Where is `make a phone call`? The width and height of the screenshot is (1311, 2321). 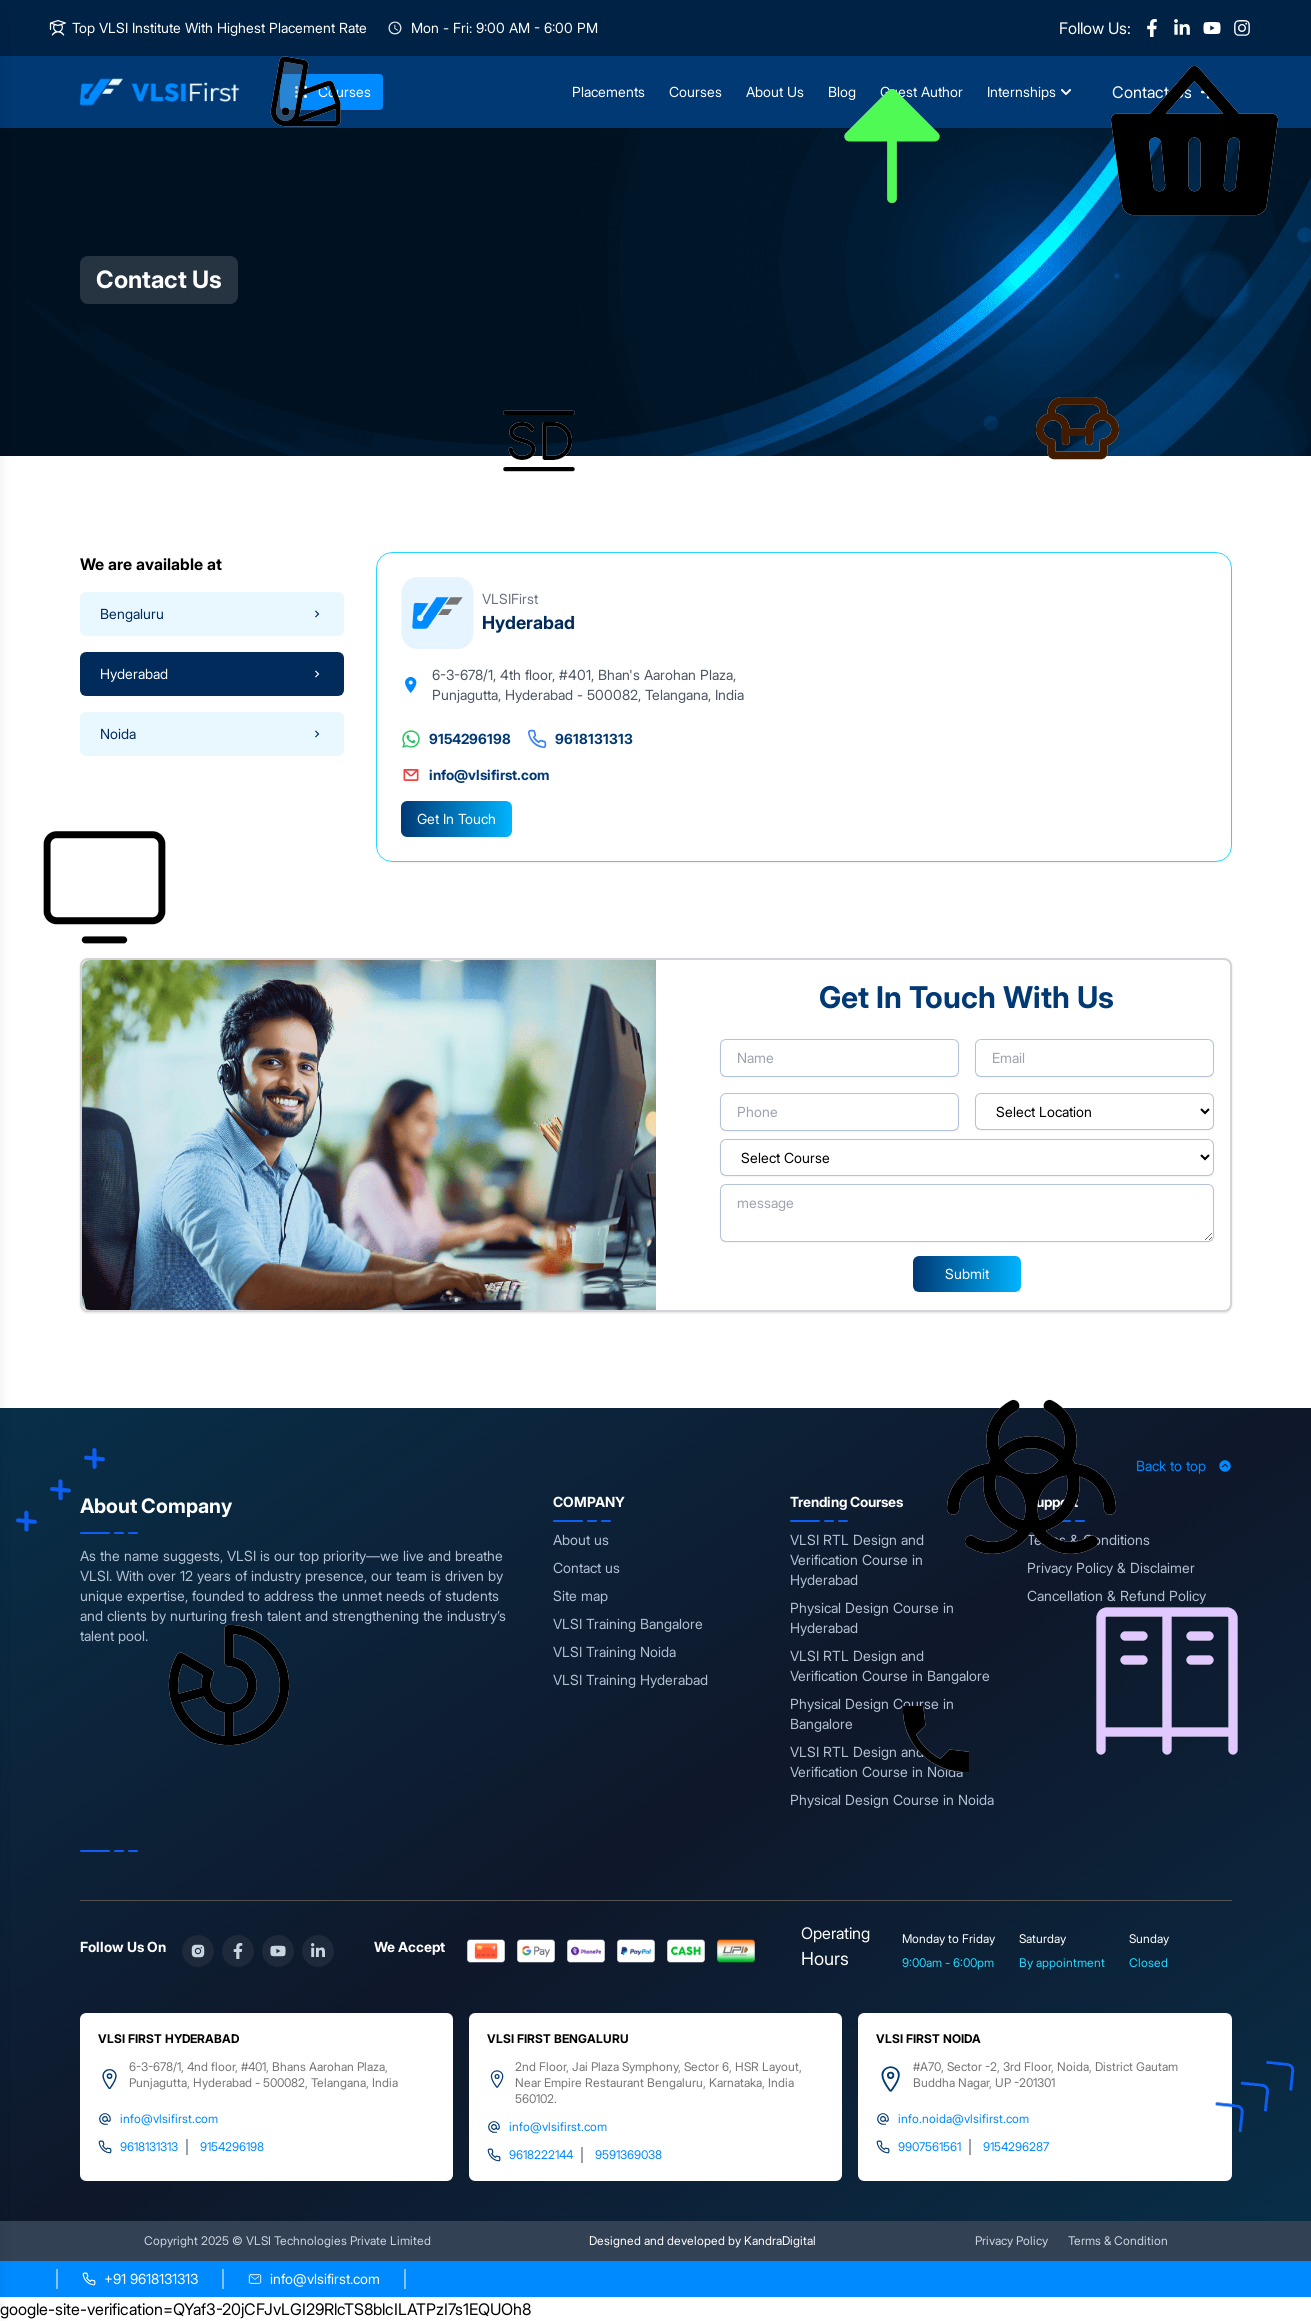
make a phone call is located at coordinates (936, 1739).